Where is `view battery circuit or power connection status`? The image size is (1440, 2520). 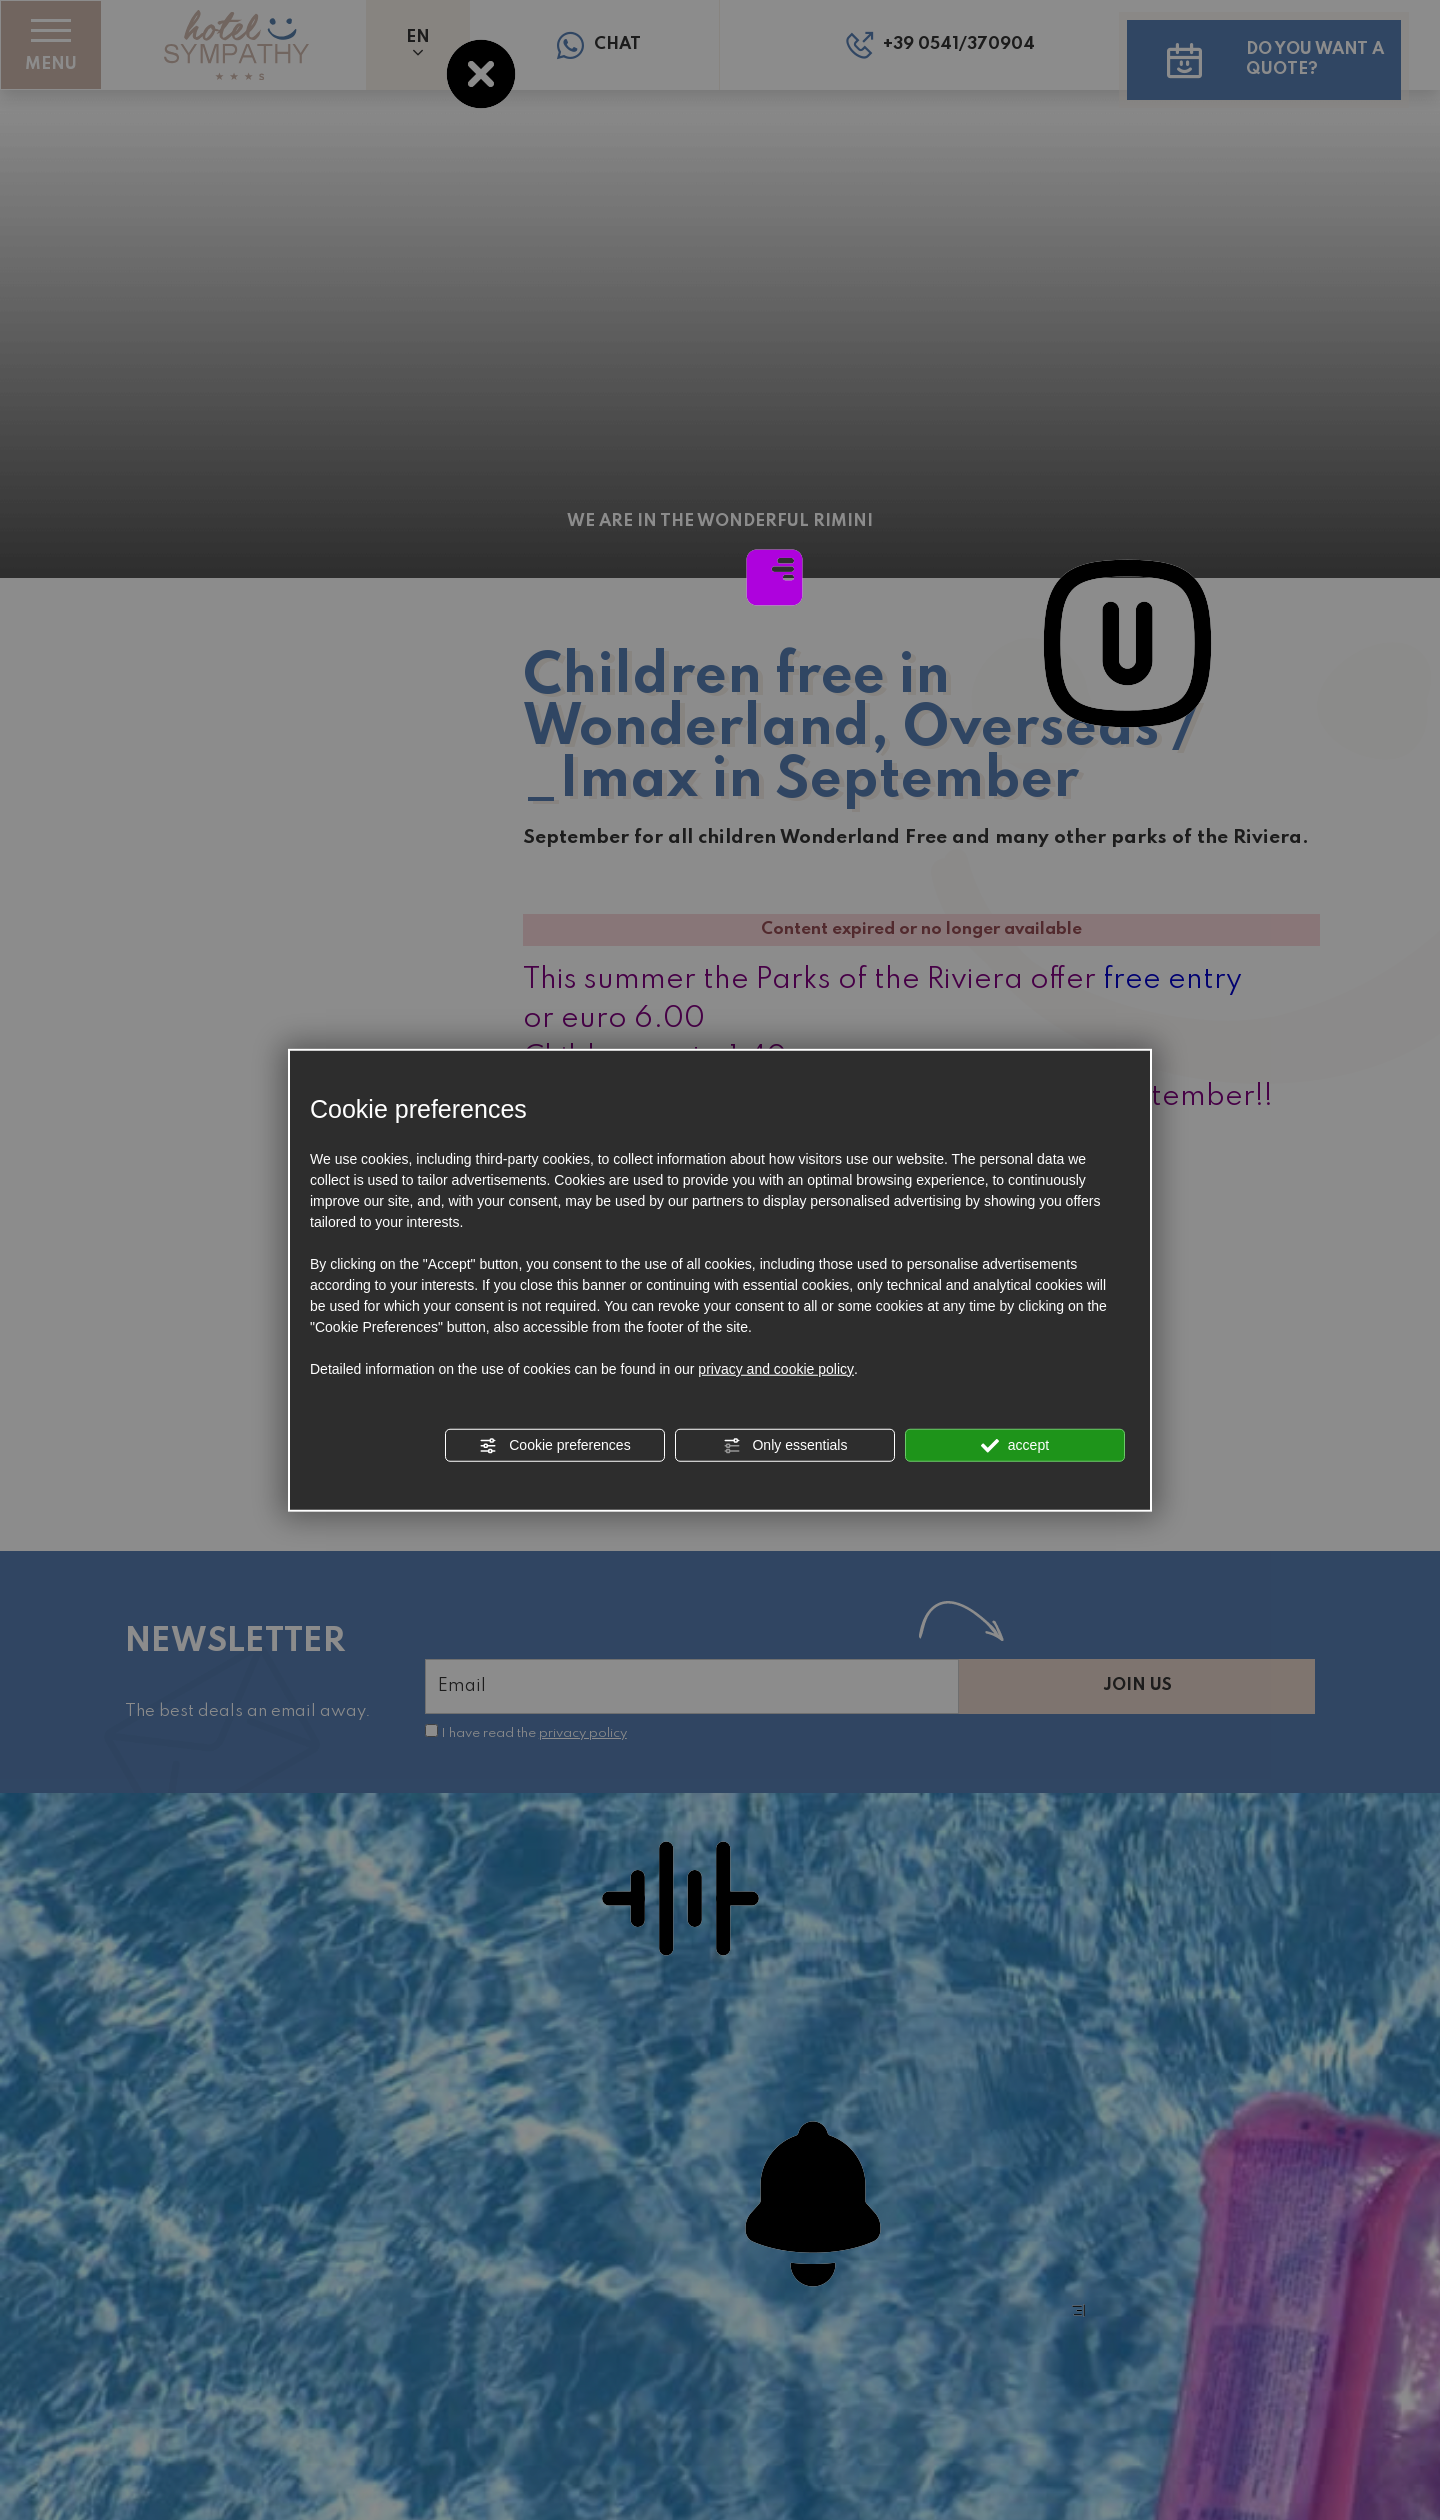
view battery circuit or power connection status is located at coordinates (680, 1898).